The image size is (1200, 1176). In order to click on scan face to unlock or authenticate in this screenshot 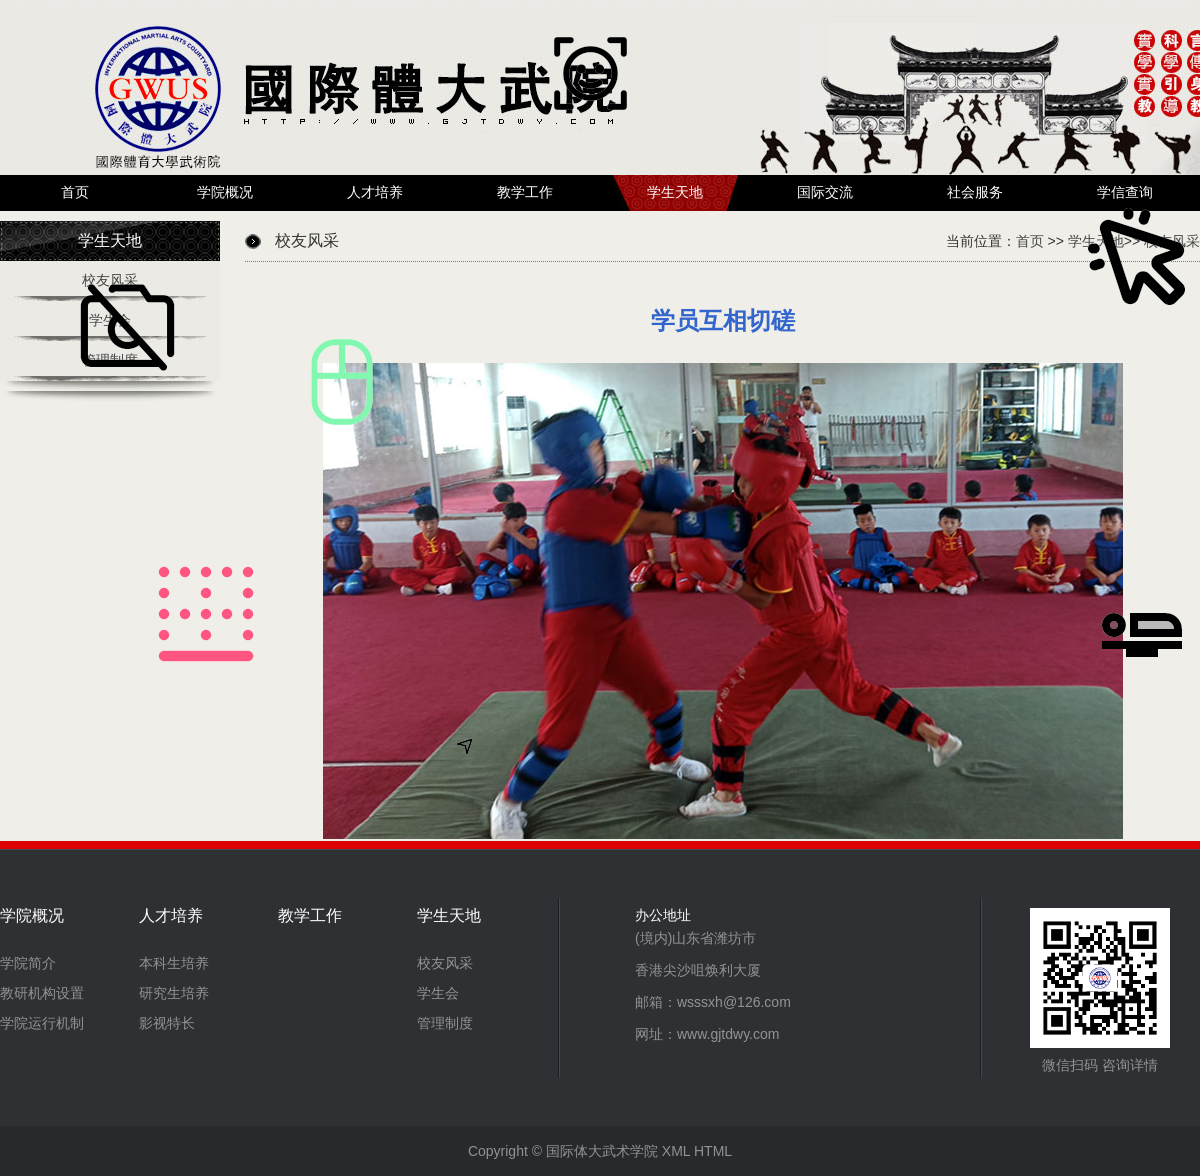, I will do `click(590, 73)`.